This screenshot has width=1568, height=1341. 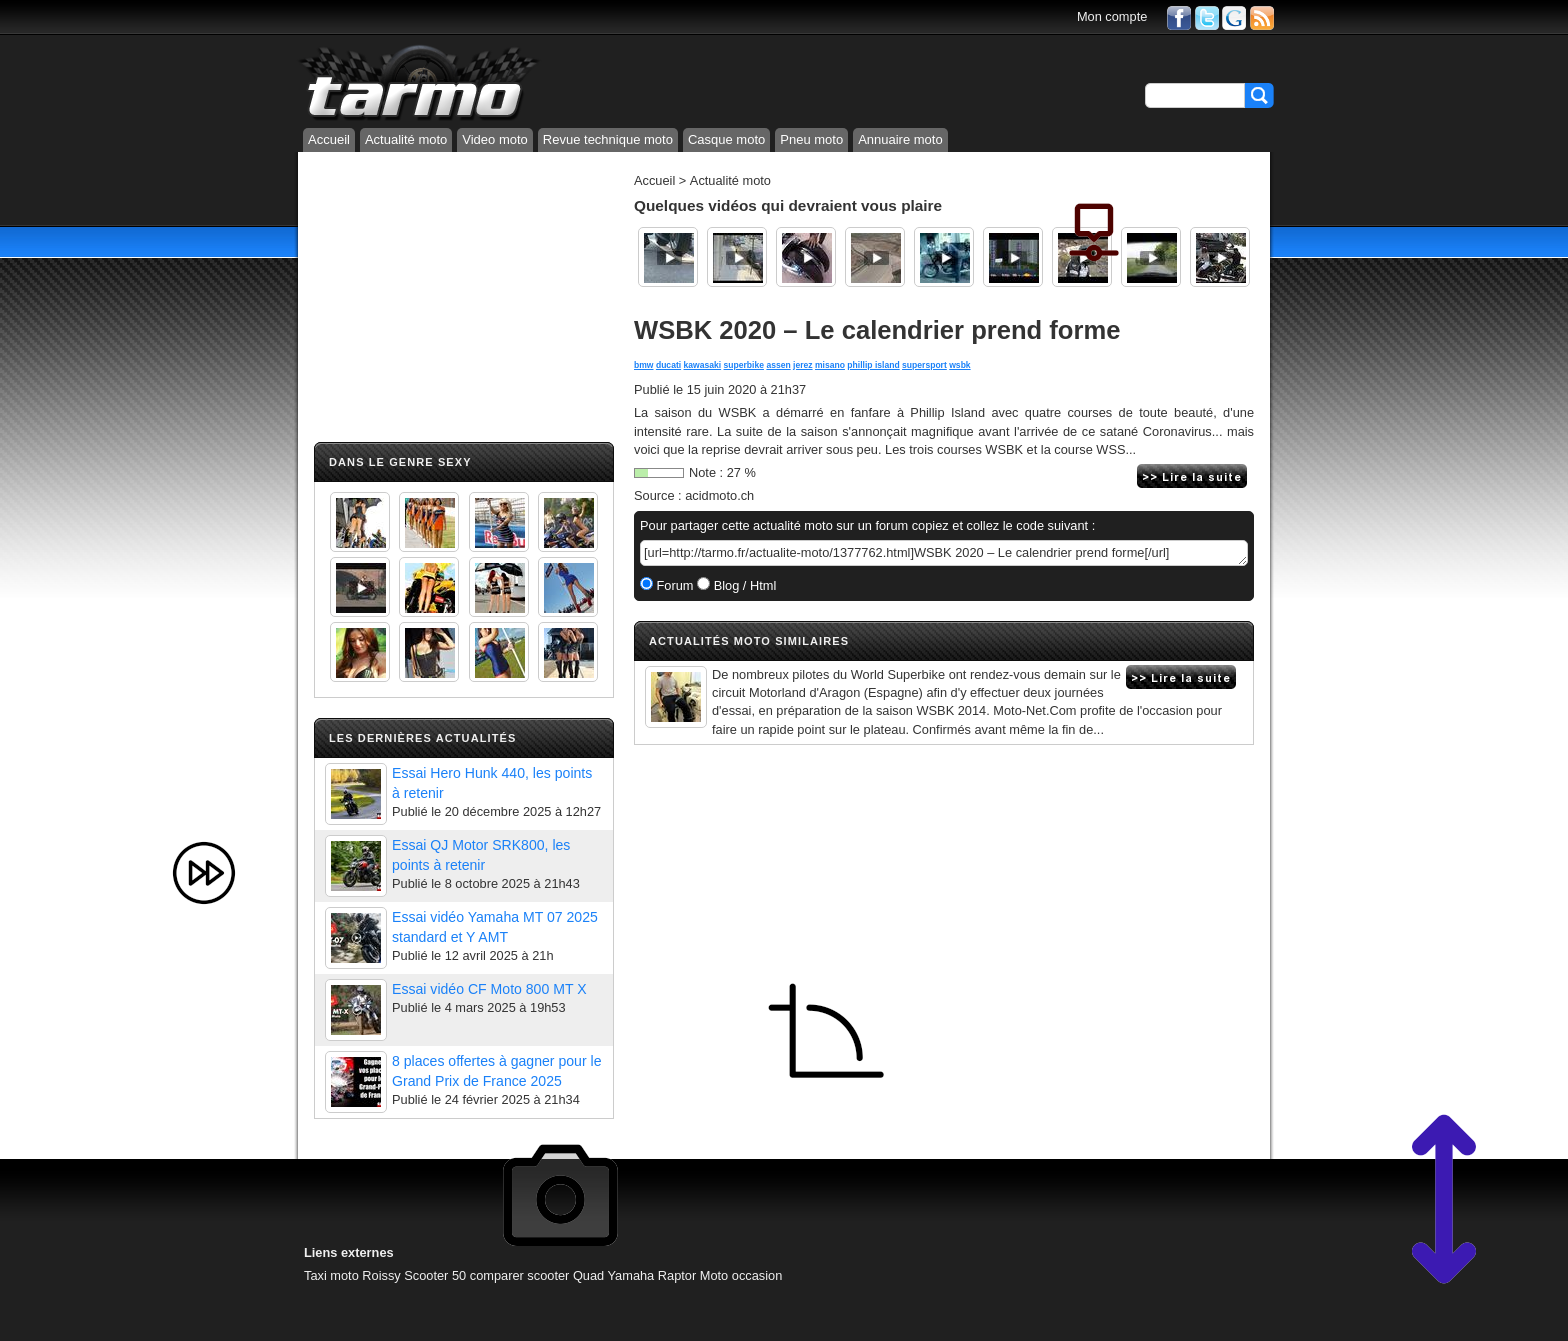 I want to click on skip forward in media playback, so click(x=204, y=873).